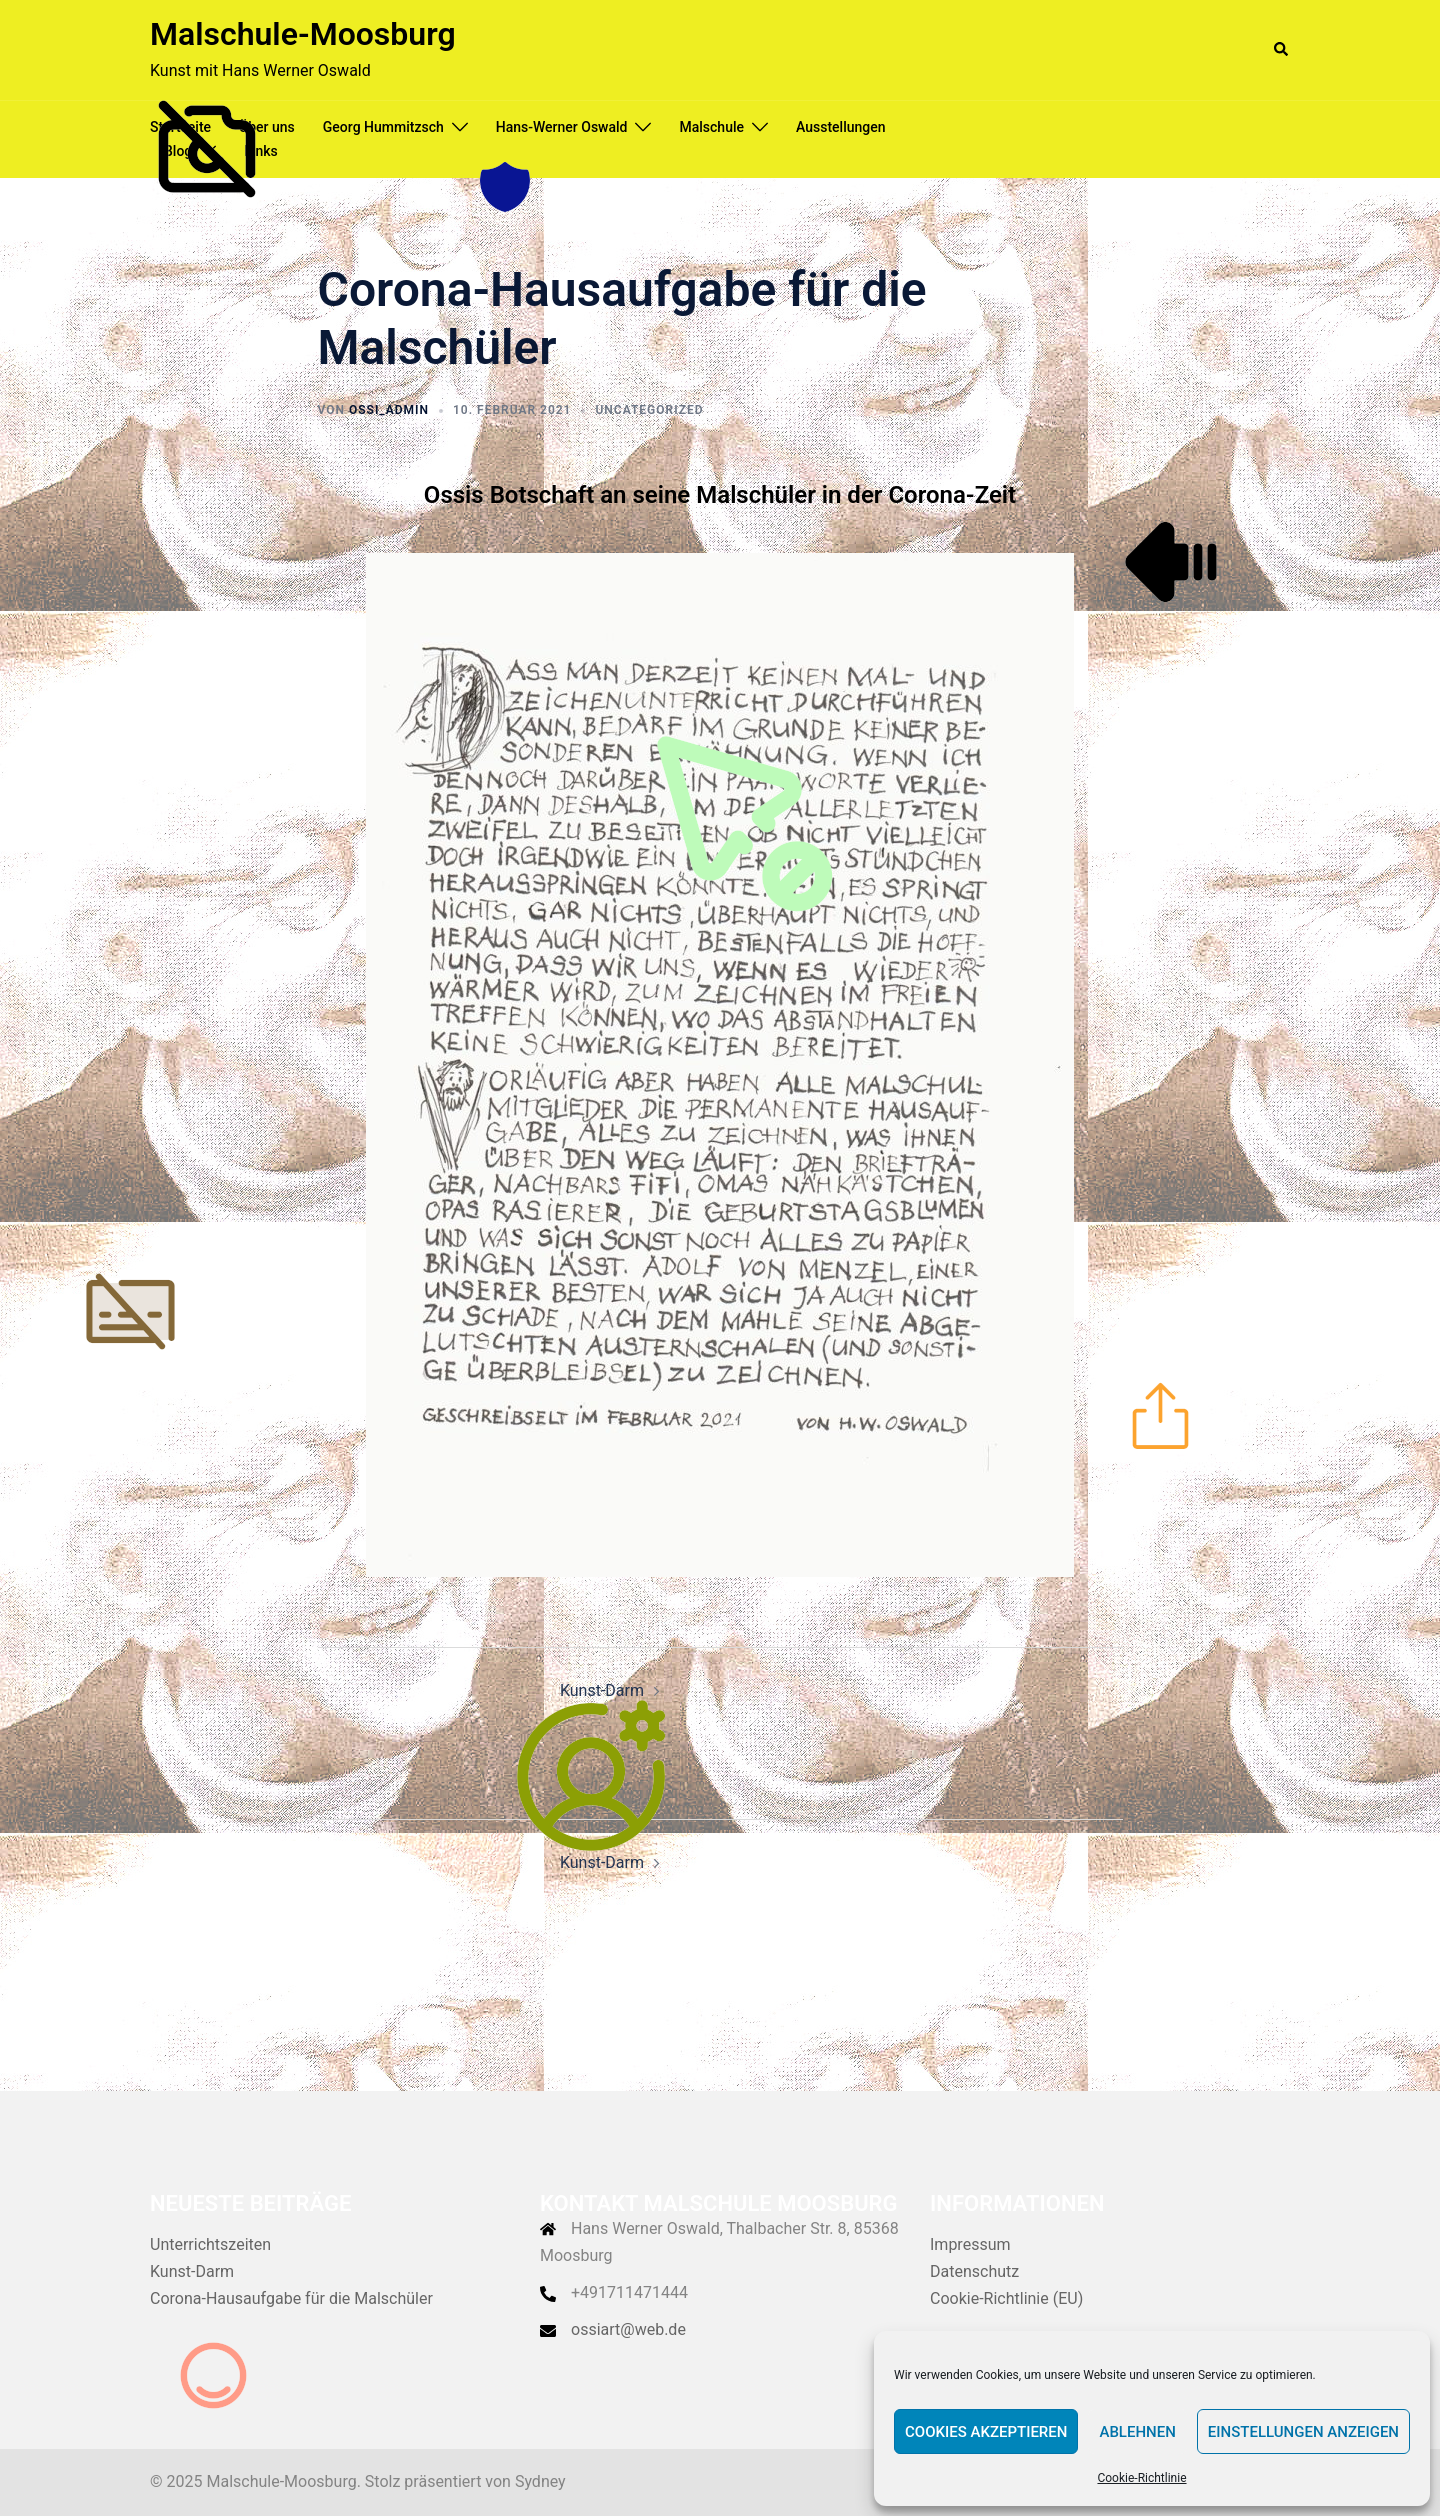 The height and width of the screenshot is (2516, 1440). What do you see at coordinates (591, 1777) in the screenshot?
I see `access user profile settings` at bounding box center [591, 1777].